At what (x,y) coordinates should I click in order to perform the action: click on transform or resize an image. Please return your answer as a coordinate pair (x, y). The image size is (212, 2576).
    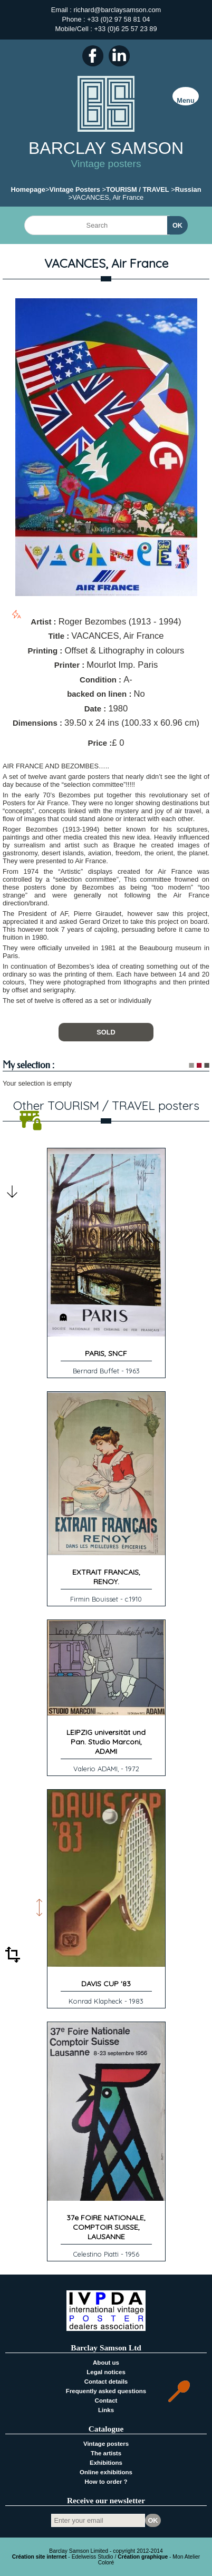
    Looking at the image, I should click on (13, 1955).